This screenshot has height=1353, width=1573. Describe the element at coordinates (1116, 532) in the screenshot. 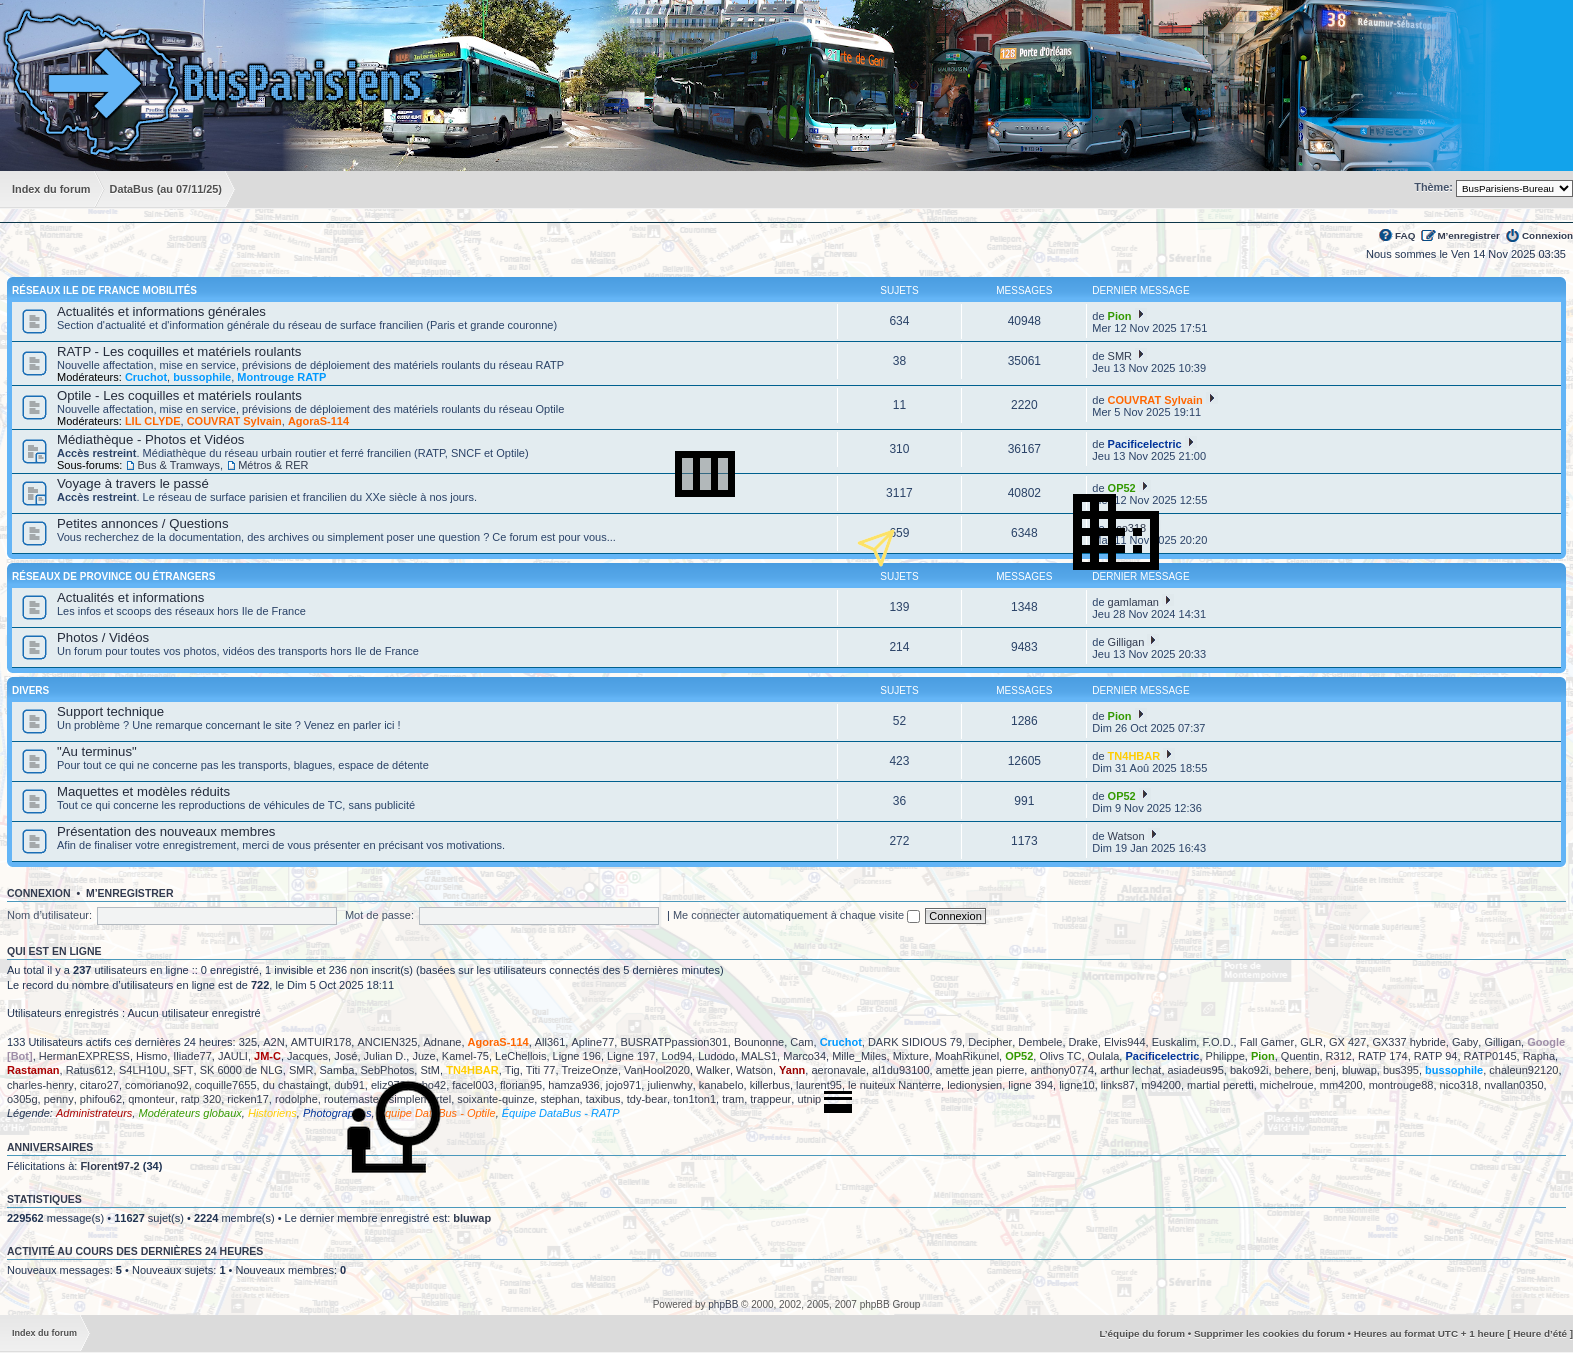

I see `view company or organization profile` at that location.